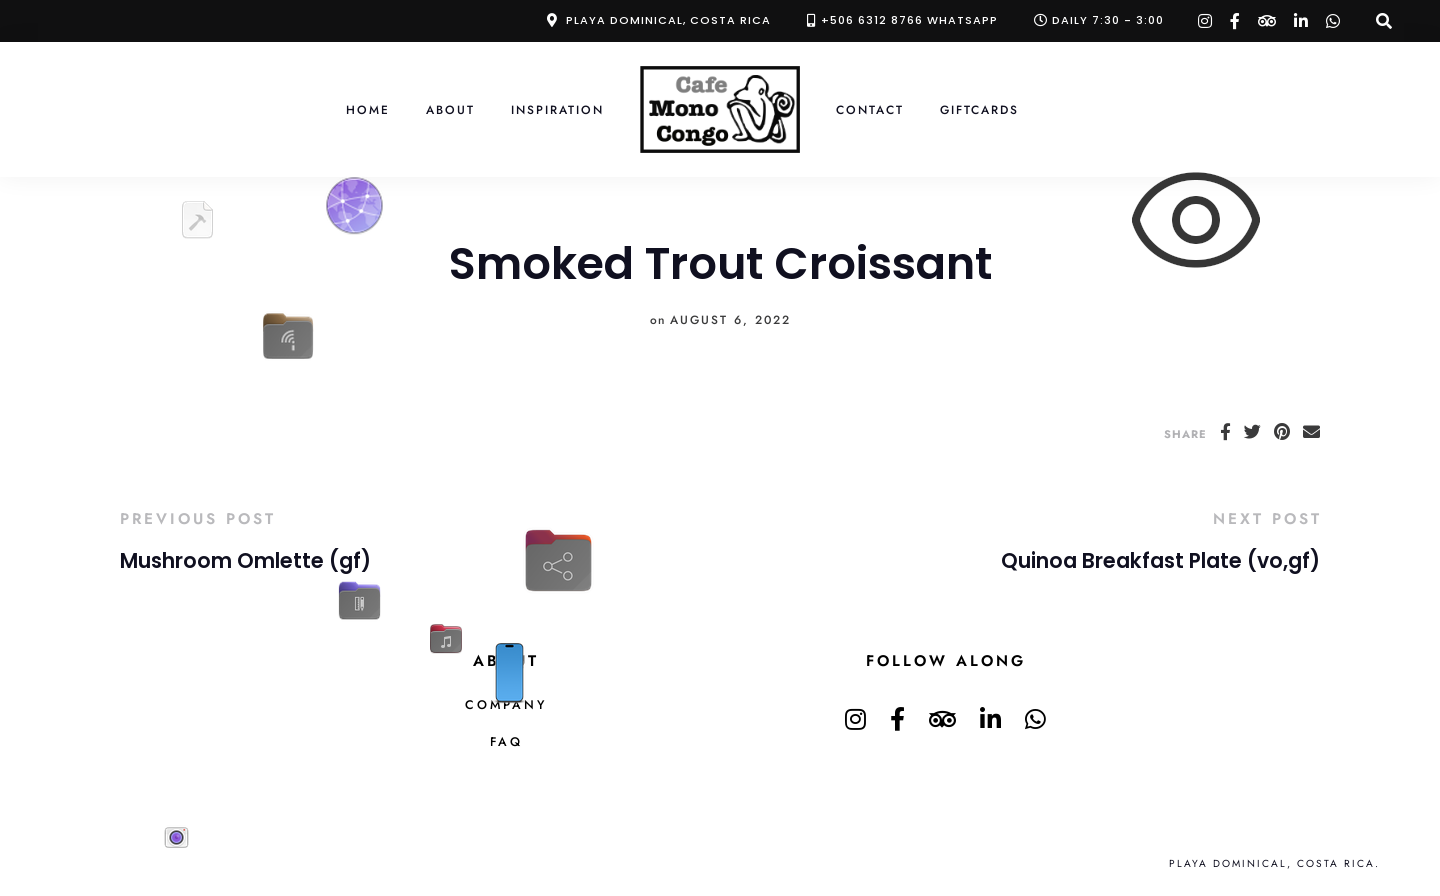 This screenshot has width=1440, height=896. I want to click on open cheese webcam application, so click(176, 837).